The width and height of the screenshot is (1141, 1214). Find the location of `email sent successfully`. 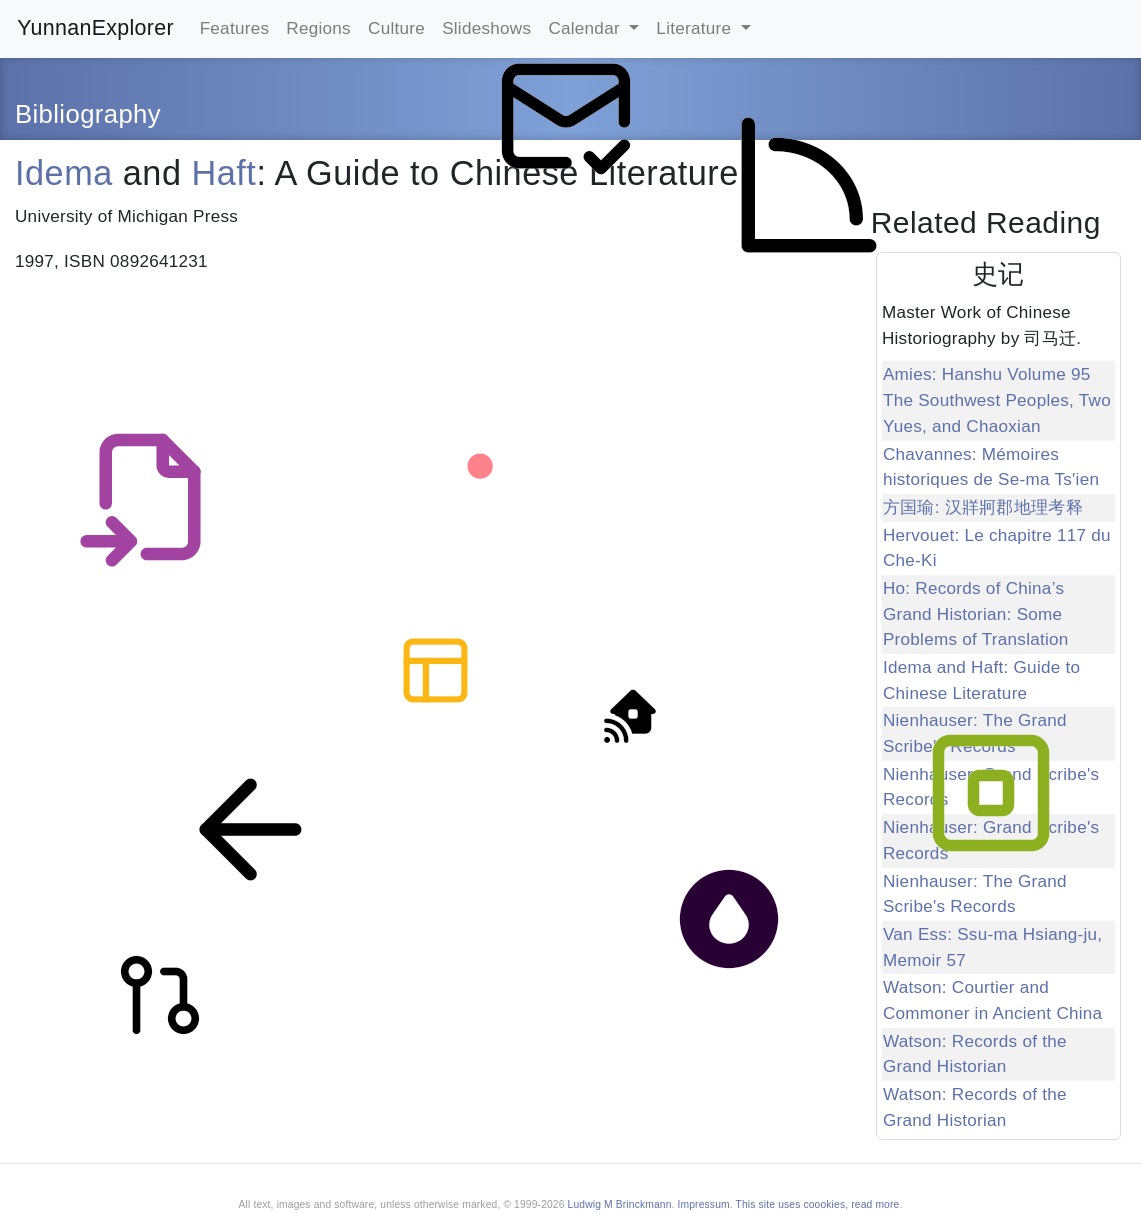

email sent successfully is located at coordinates (566, 116).